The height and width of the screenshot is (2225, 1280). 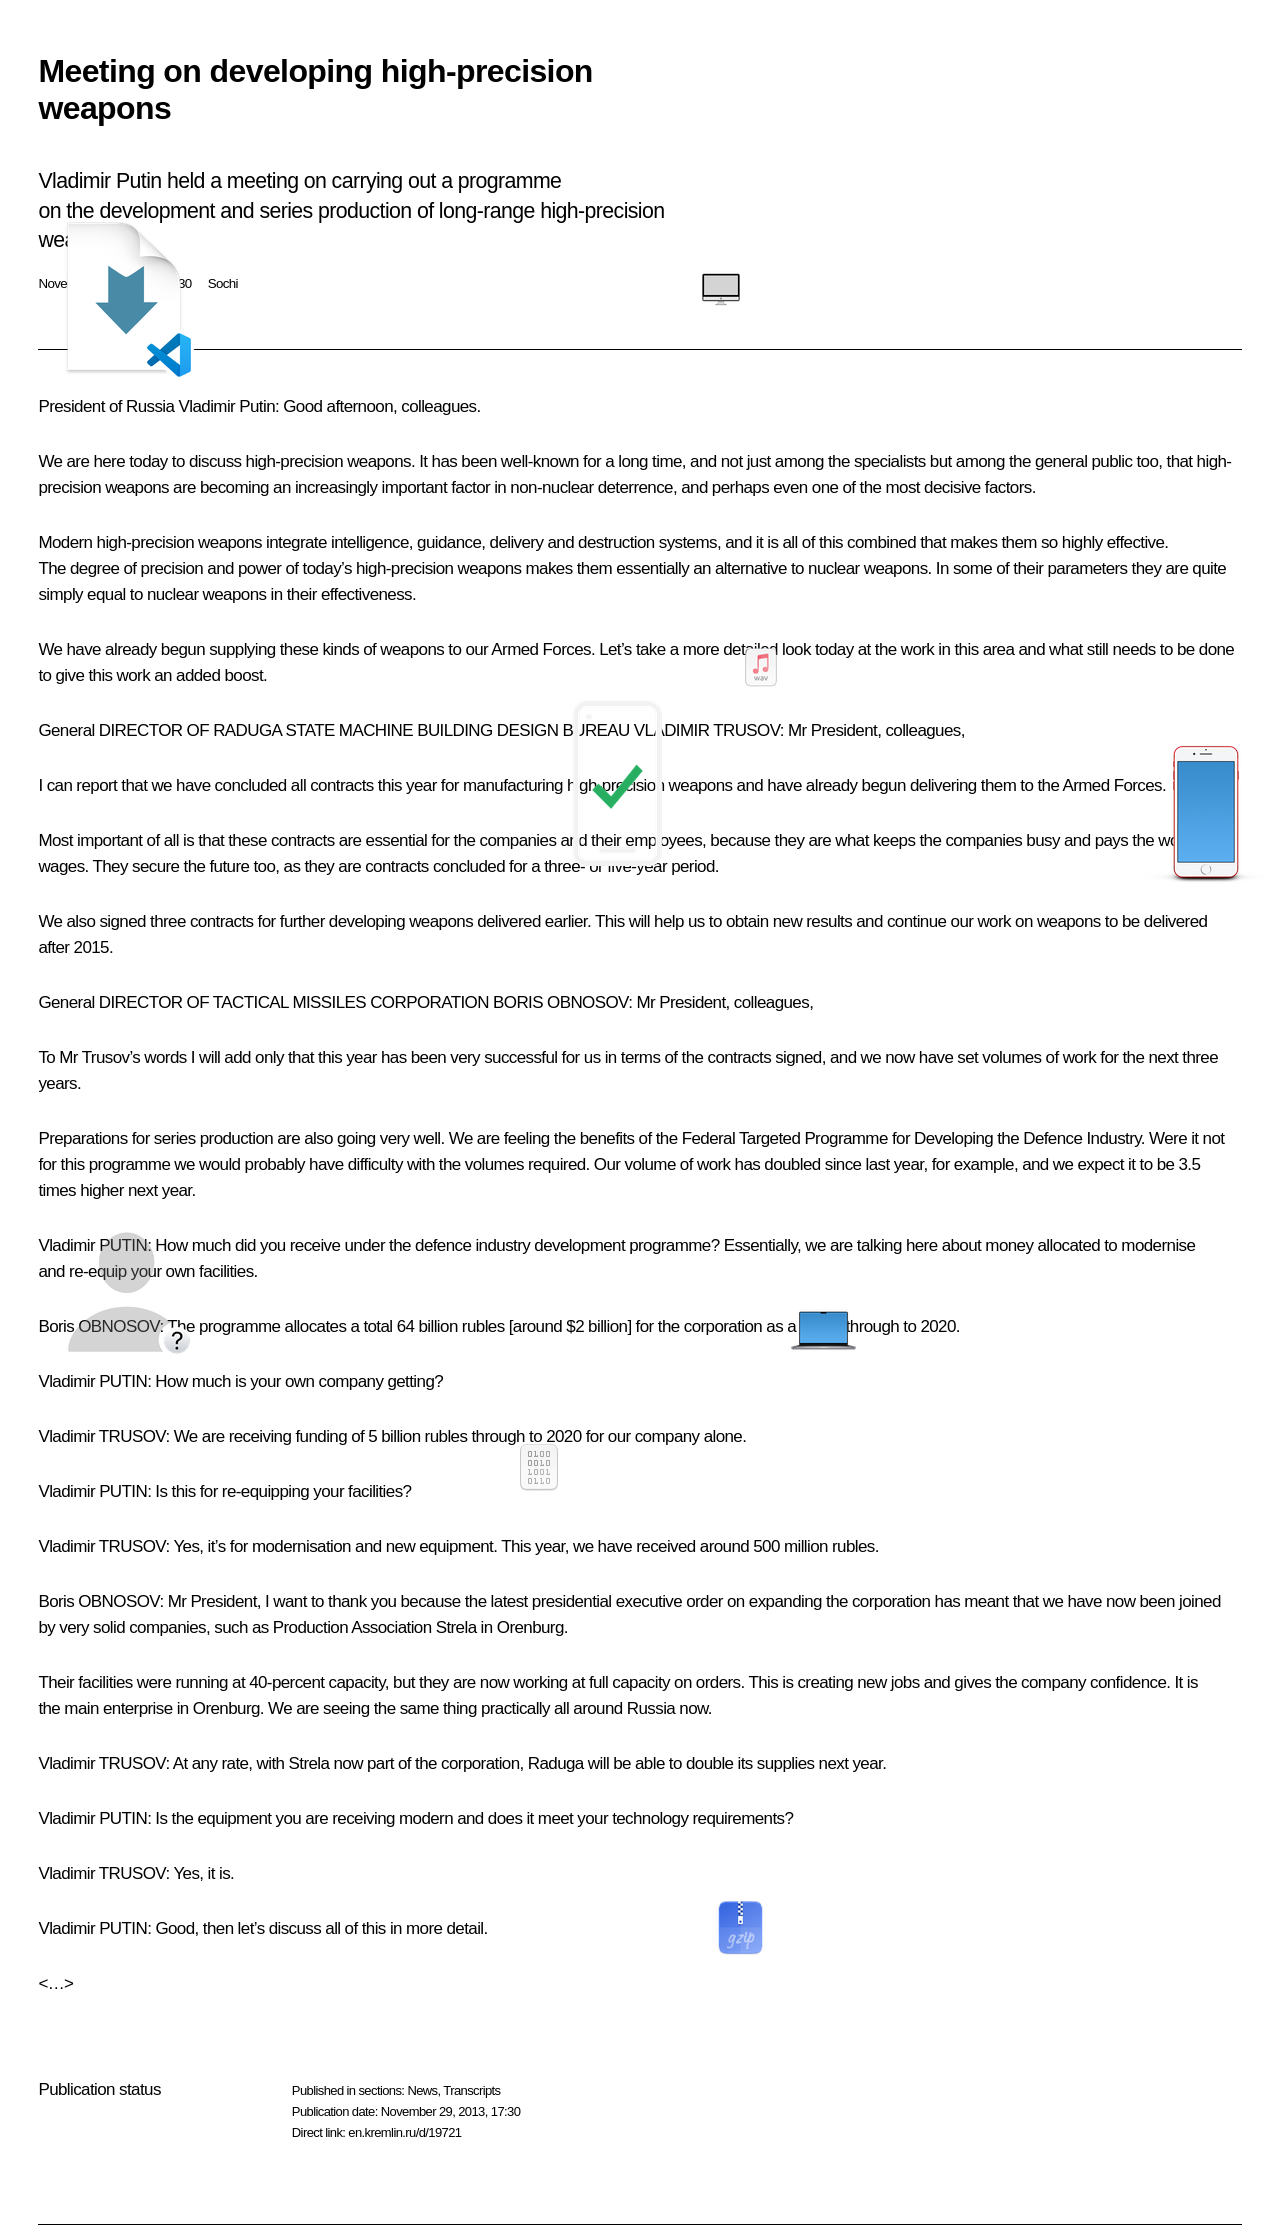 What do you see at coordinates (539, 1467) in the screenshot?
I see `indicates a Windows executable or downloadable program file` at bounding box center [539, 1467].